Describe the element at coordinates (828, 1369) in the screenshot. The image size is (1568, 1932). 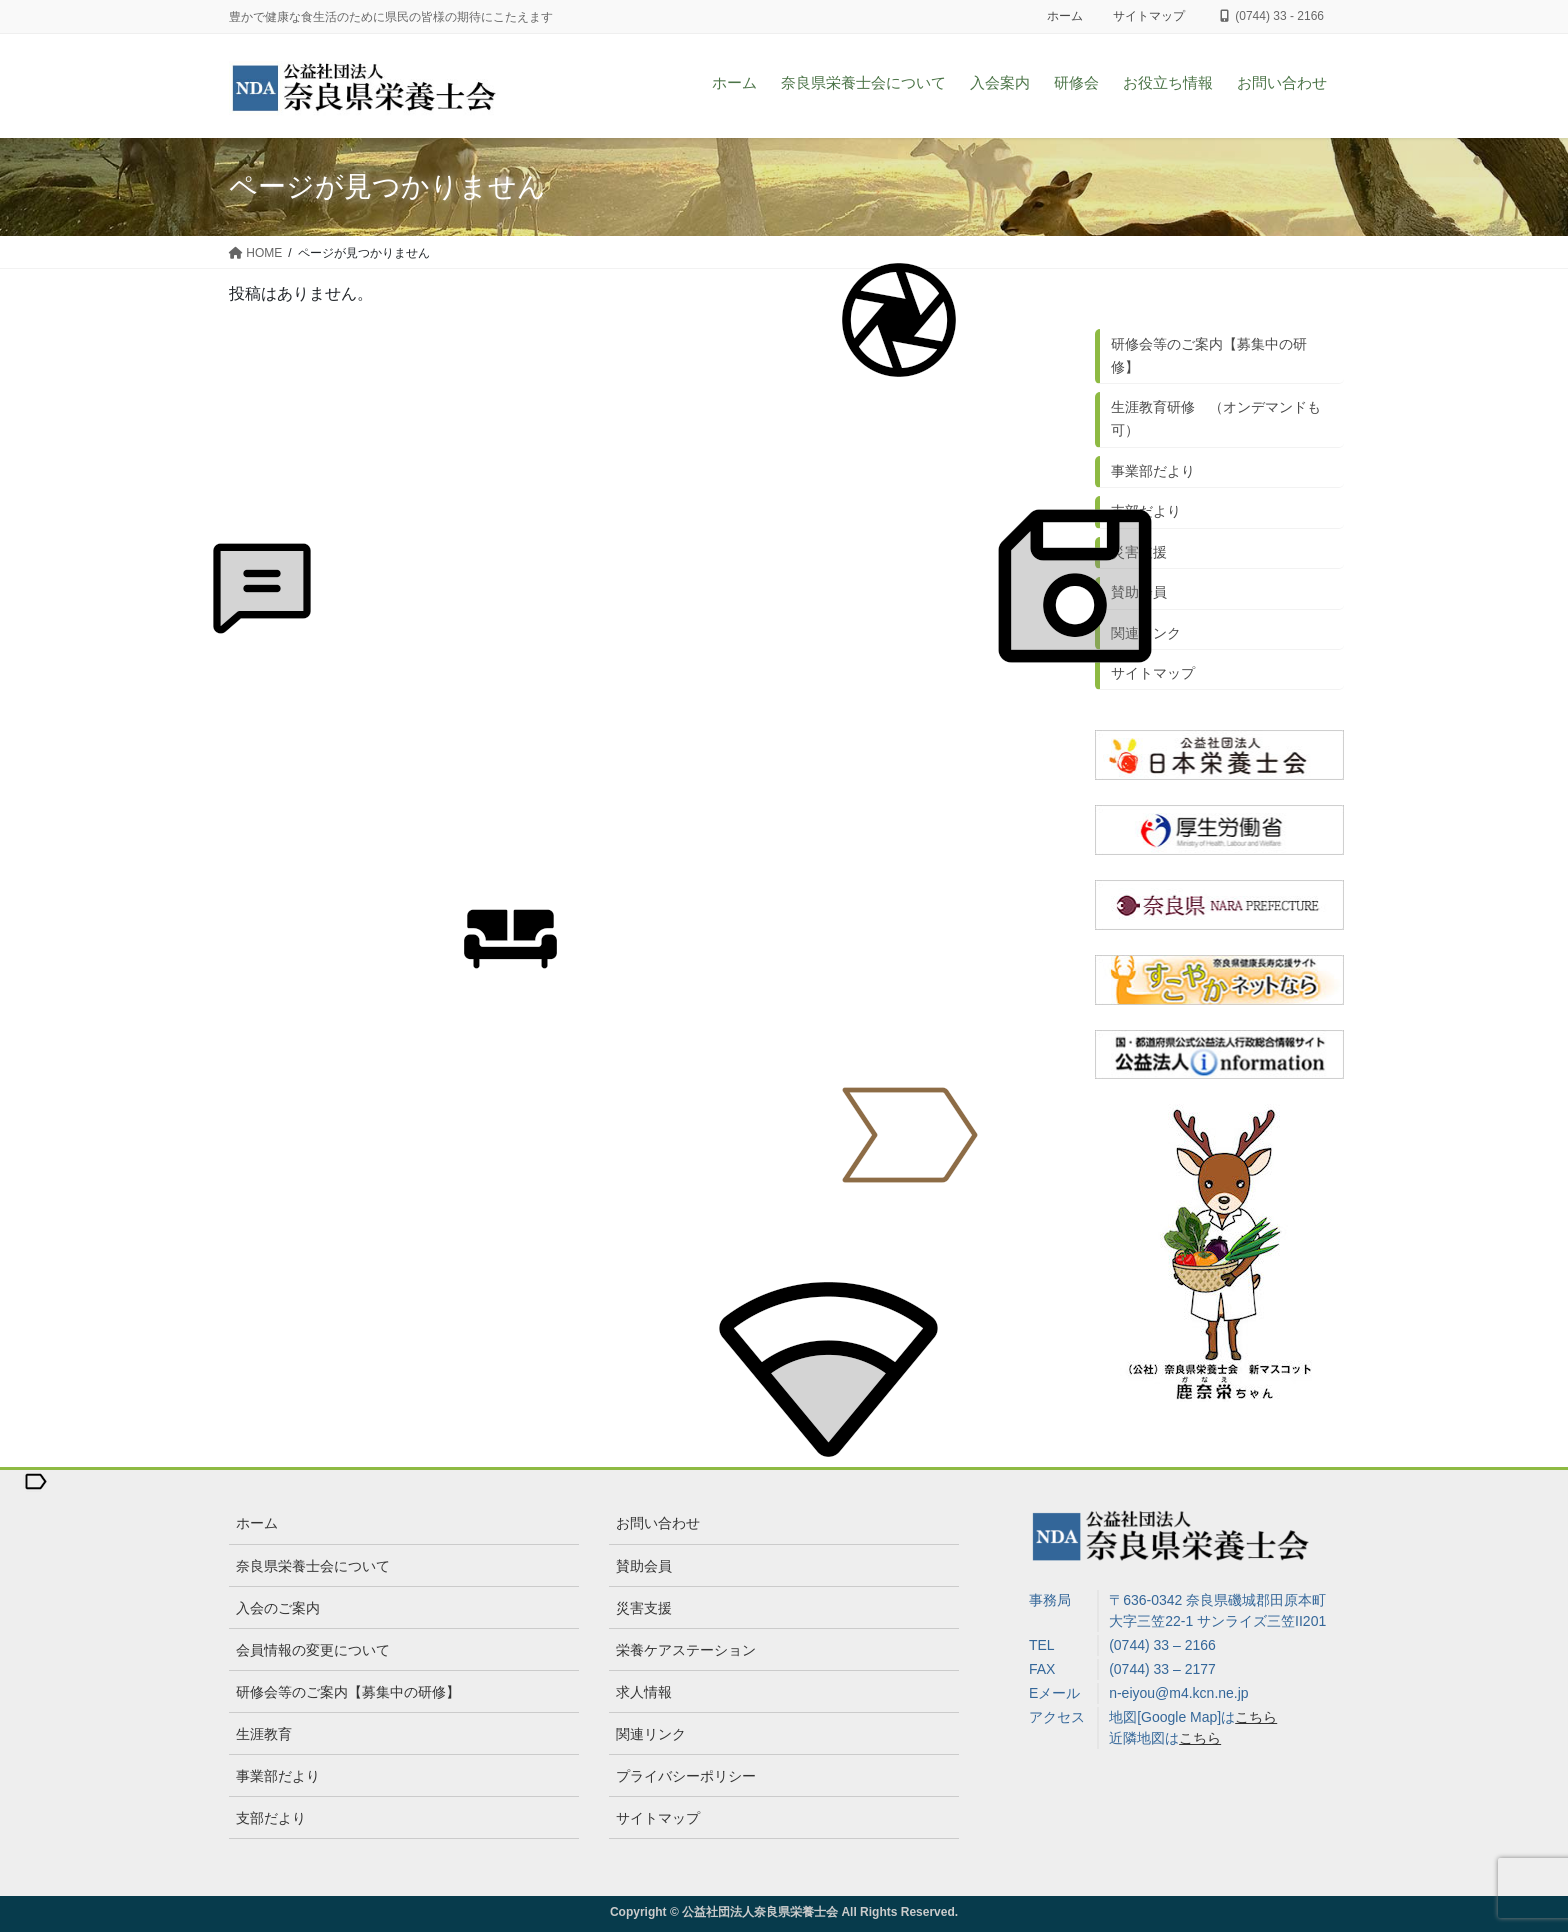
I see `indicates medium wifi signal strength` at that location.